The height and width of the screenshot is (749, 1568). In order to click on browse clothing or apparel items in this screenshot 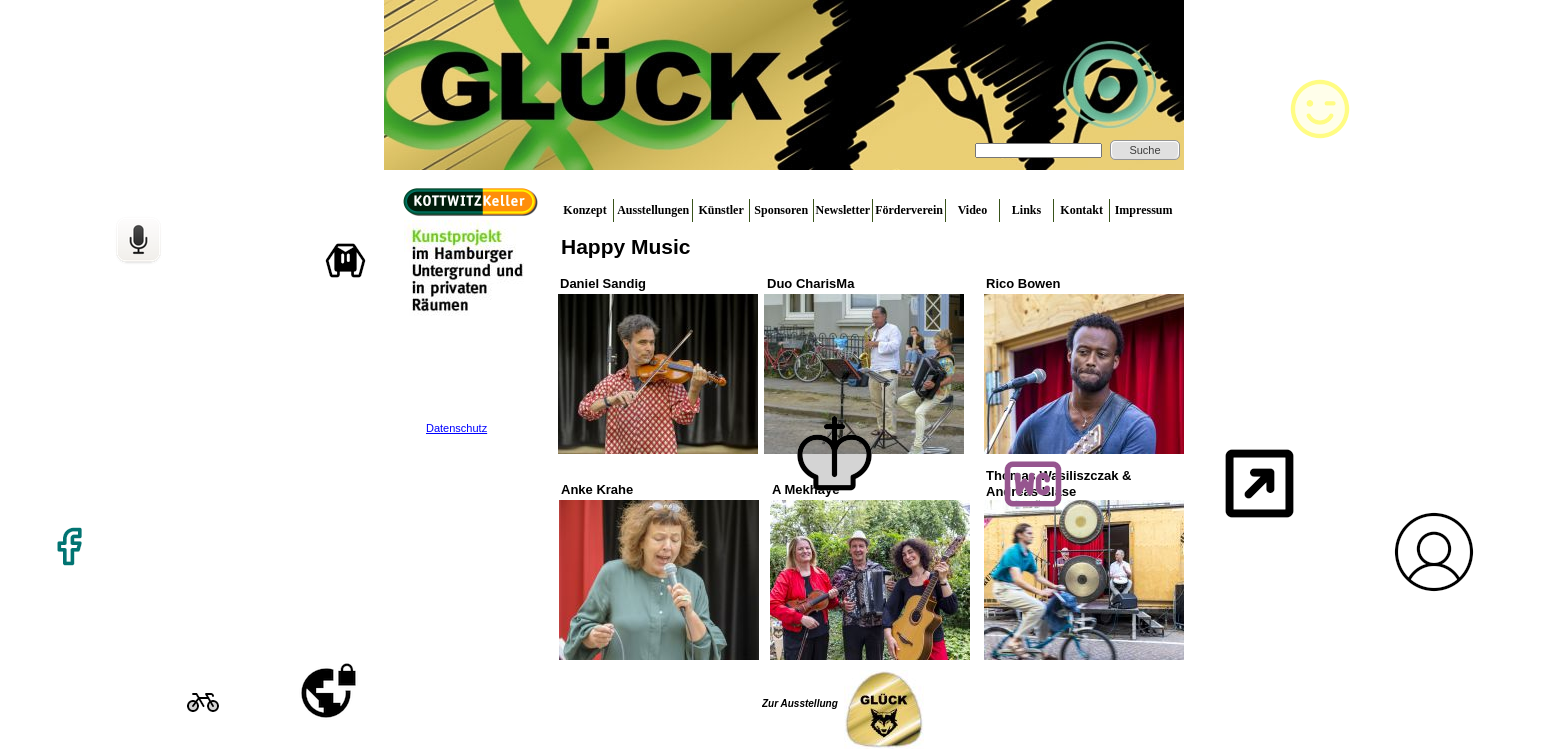, I will do `click(345, 260)`.